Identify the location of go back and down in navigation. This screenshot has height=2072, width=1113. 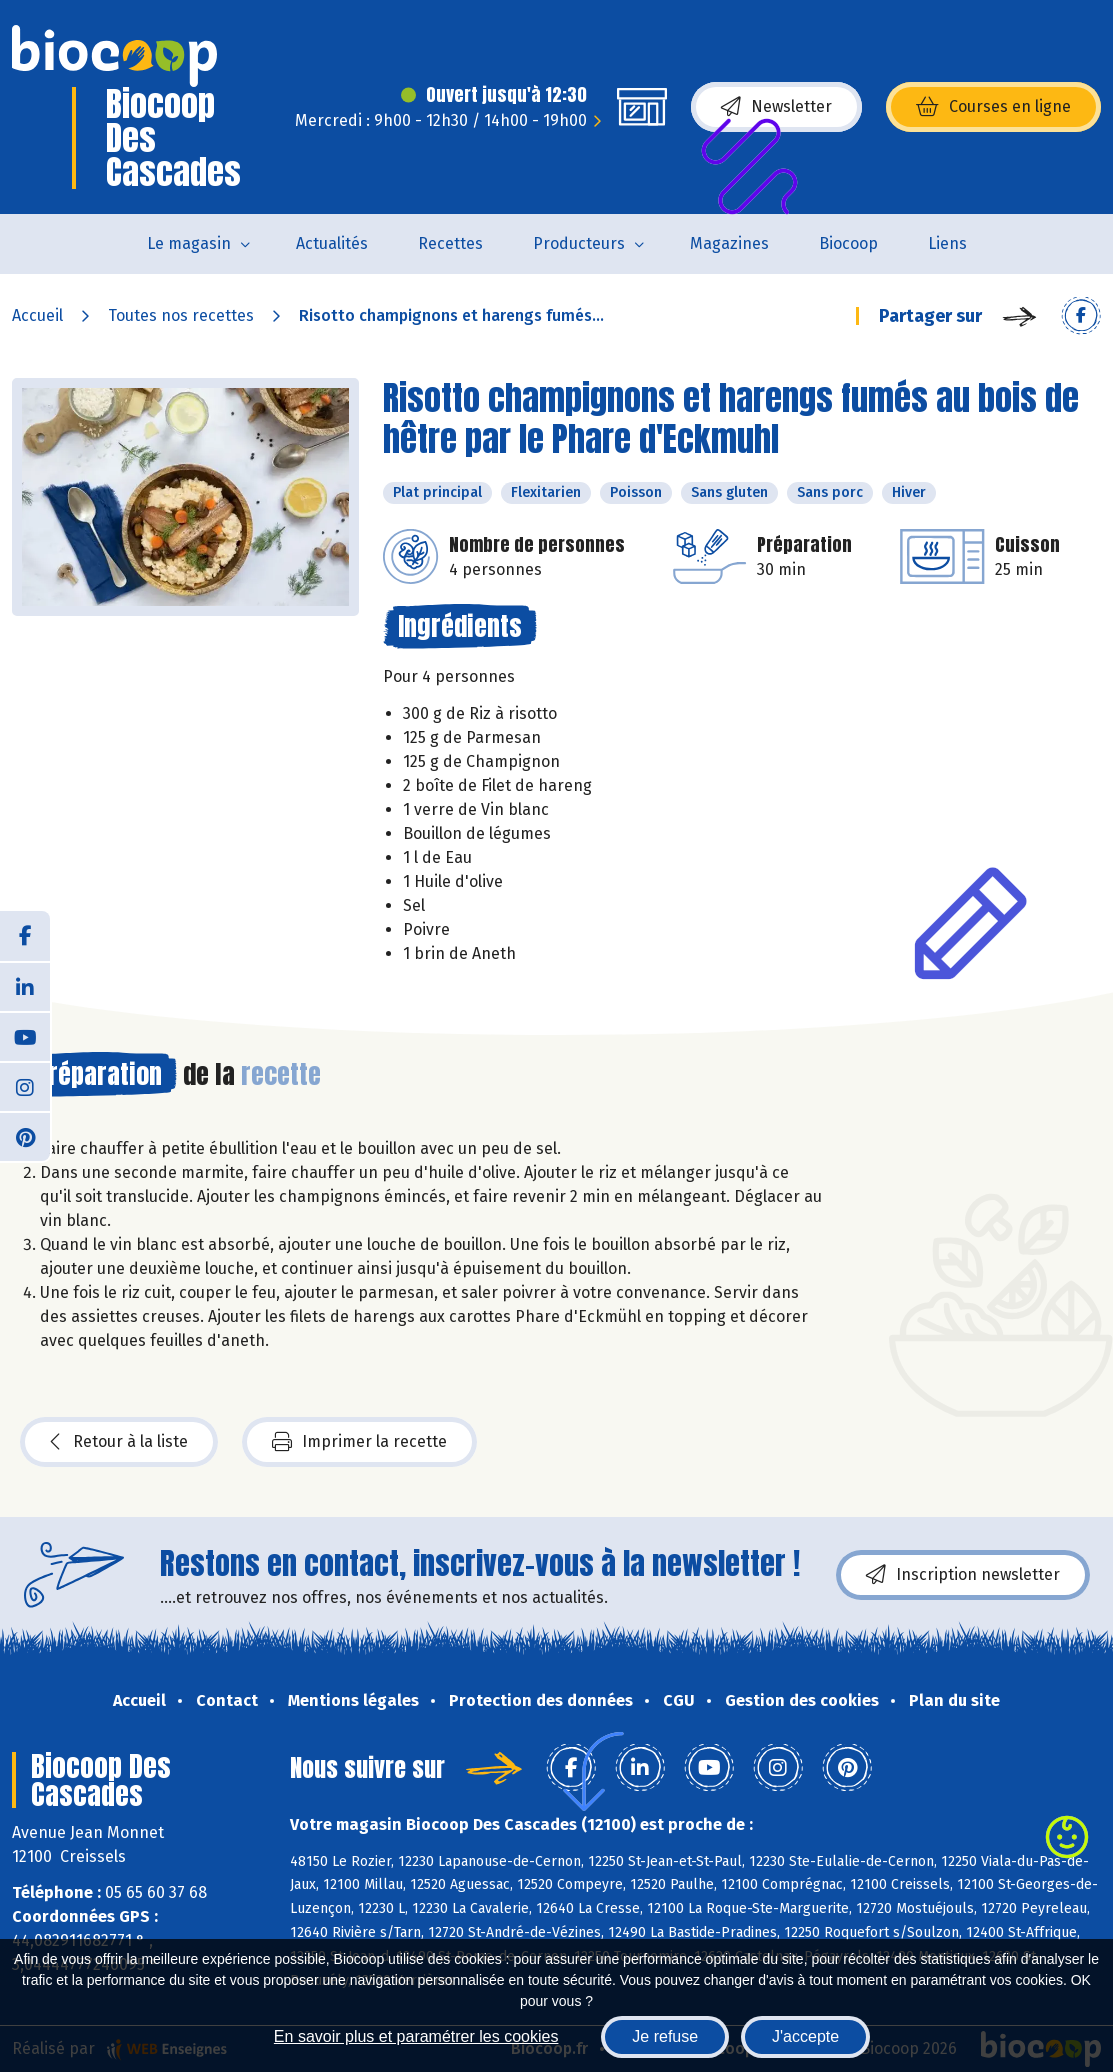
(593, 1771).